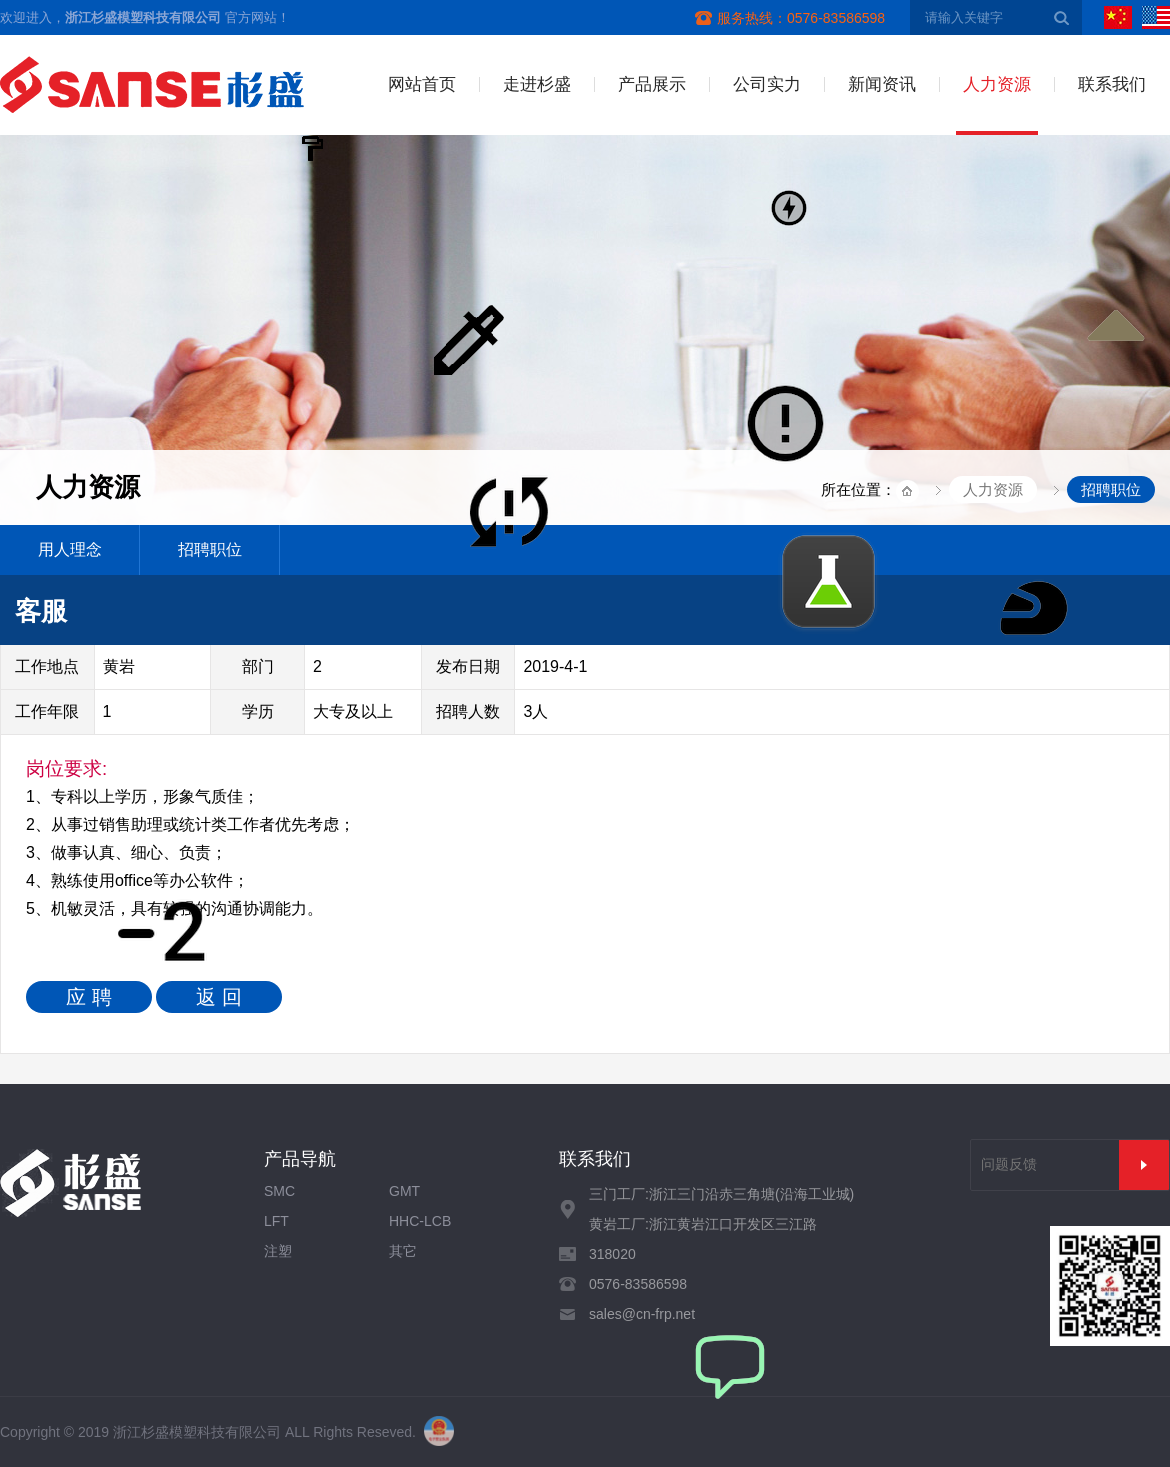 This screenshot has width=1170, height=1467. Describe the element at coordinates (828, 581) in the screenshot. I see `open science or chemistry application` at that location.